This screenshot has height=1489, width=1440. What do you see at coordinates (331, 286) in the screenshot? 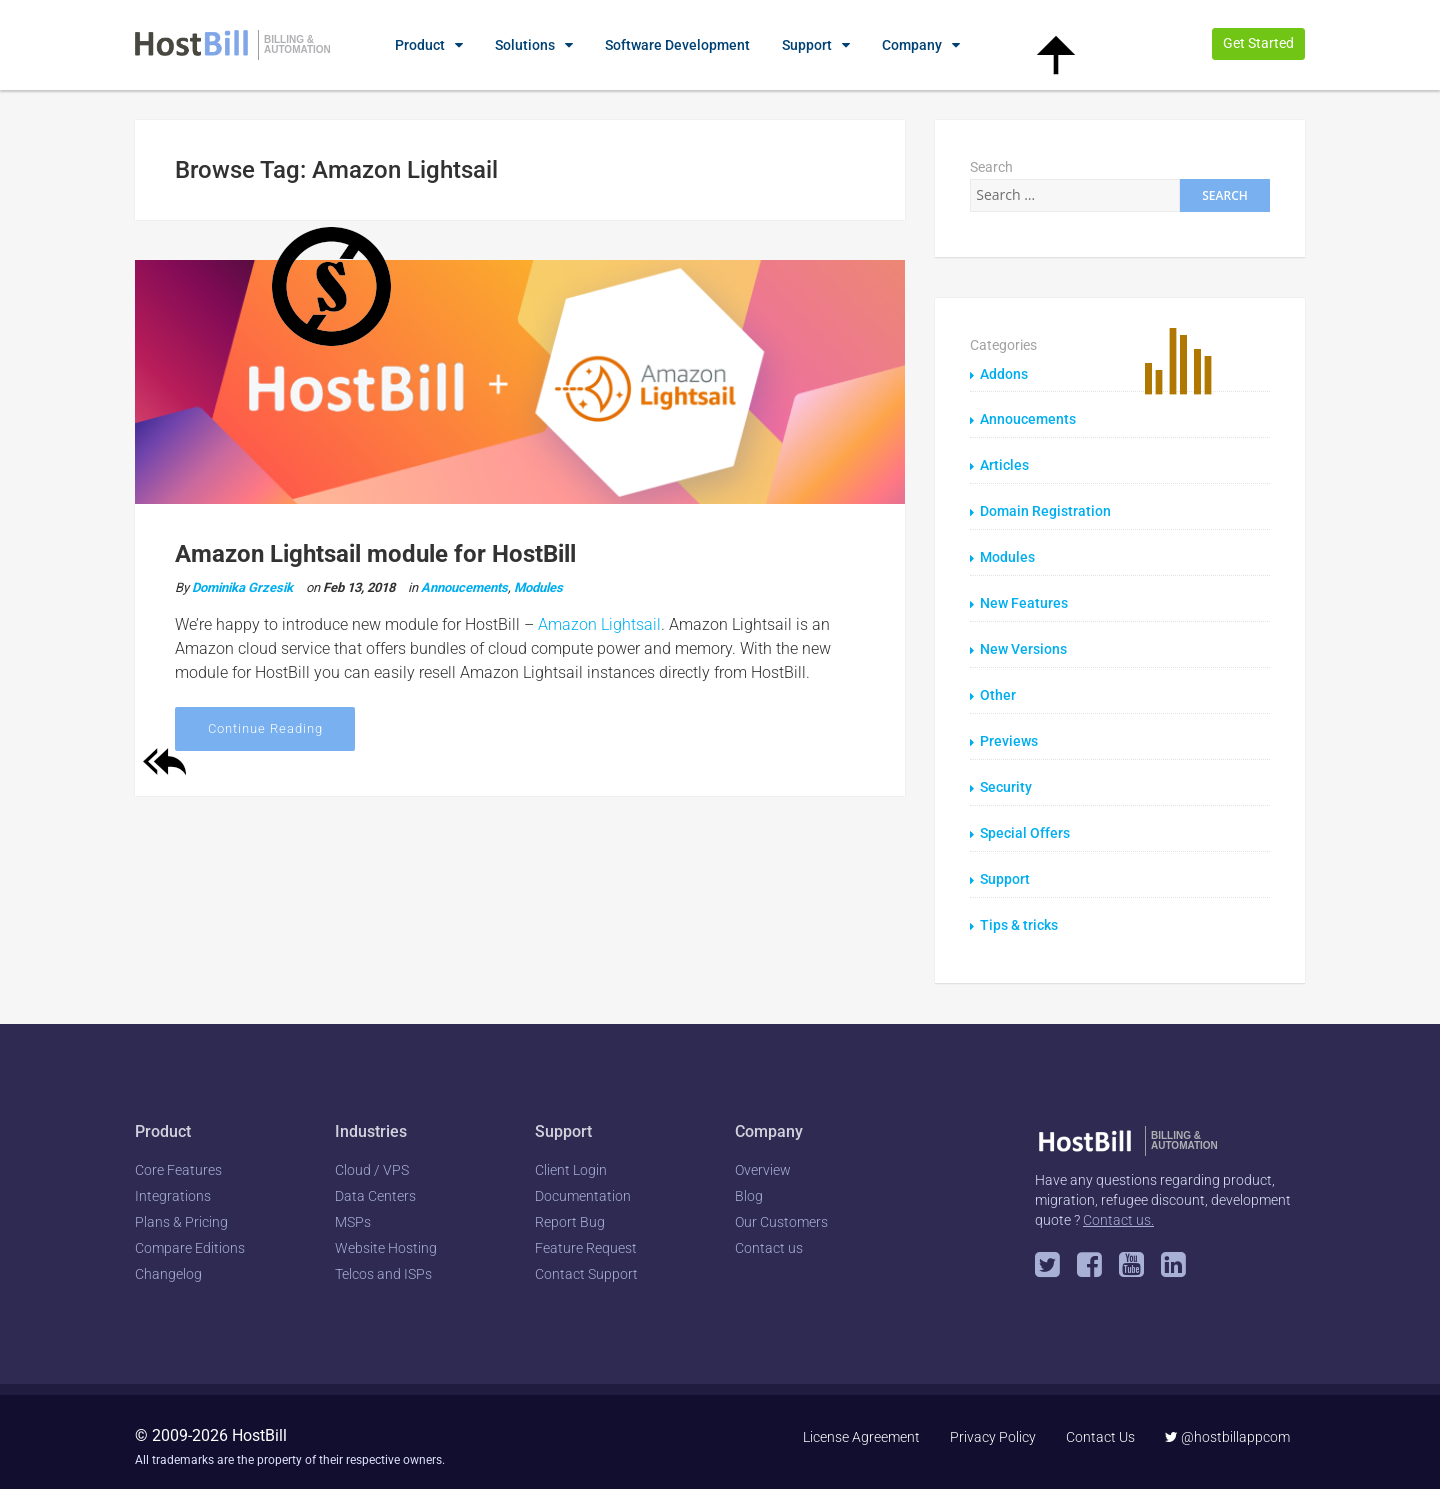
I see `visit the StopStalk competitive programming platform` at bounding box center [331, 286].